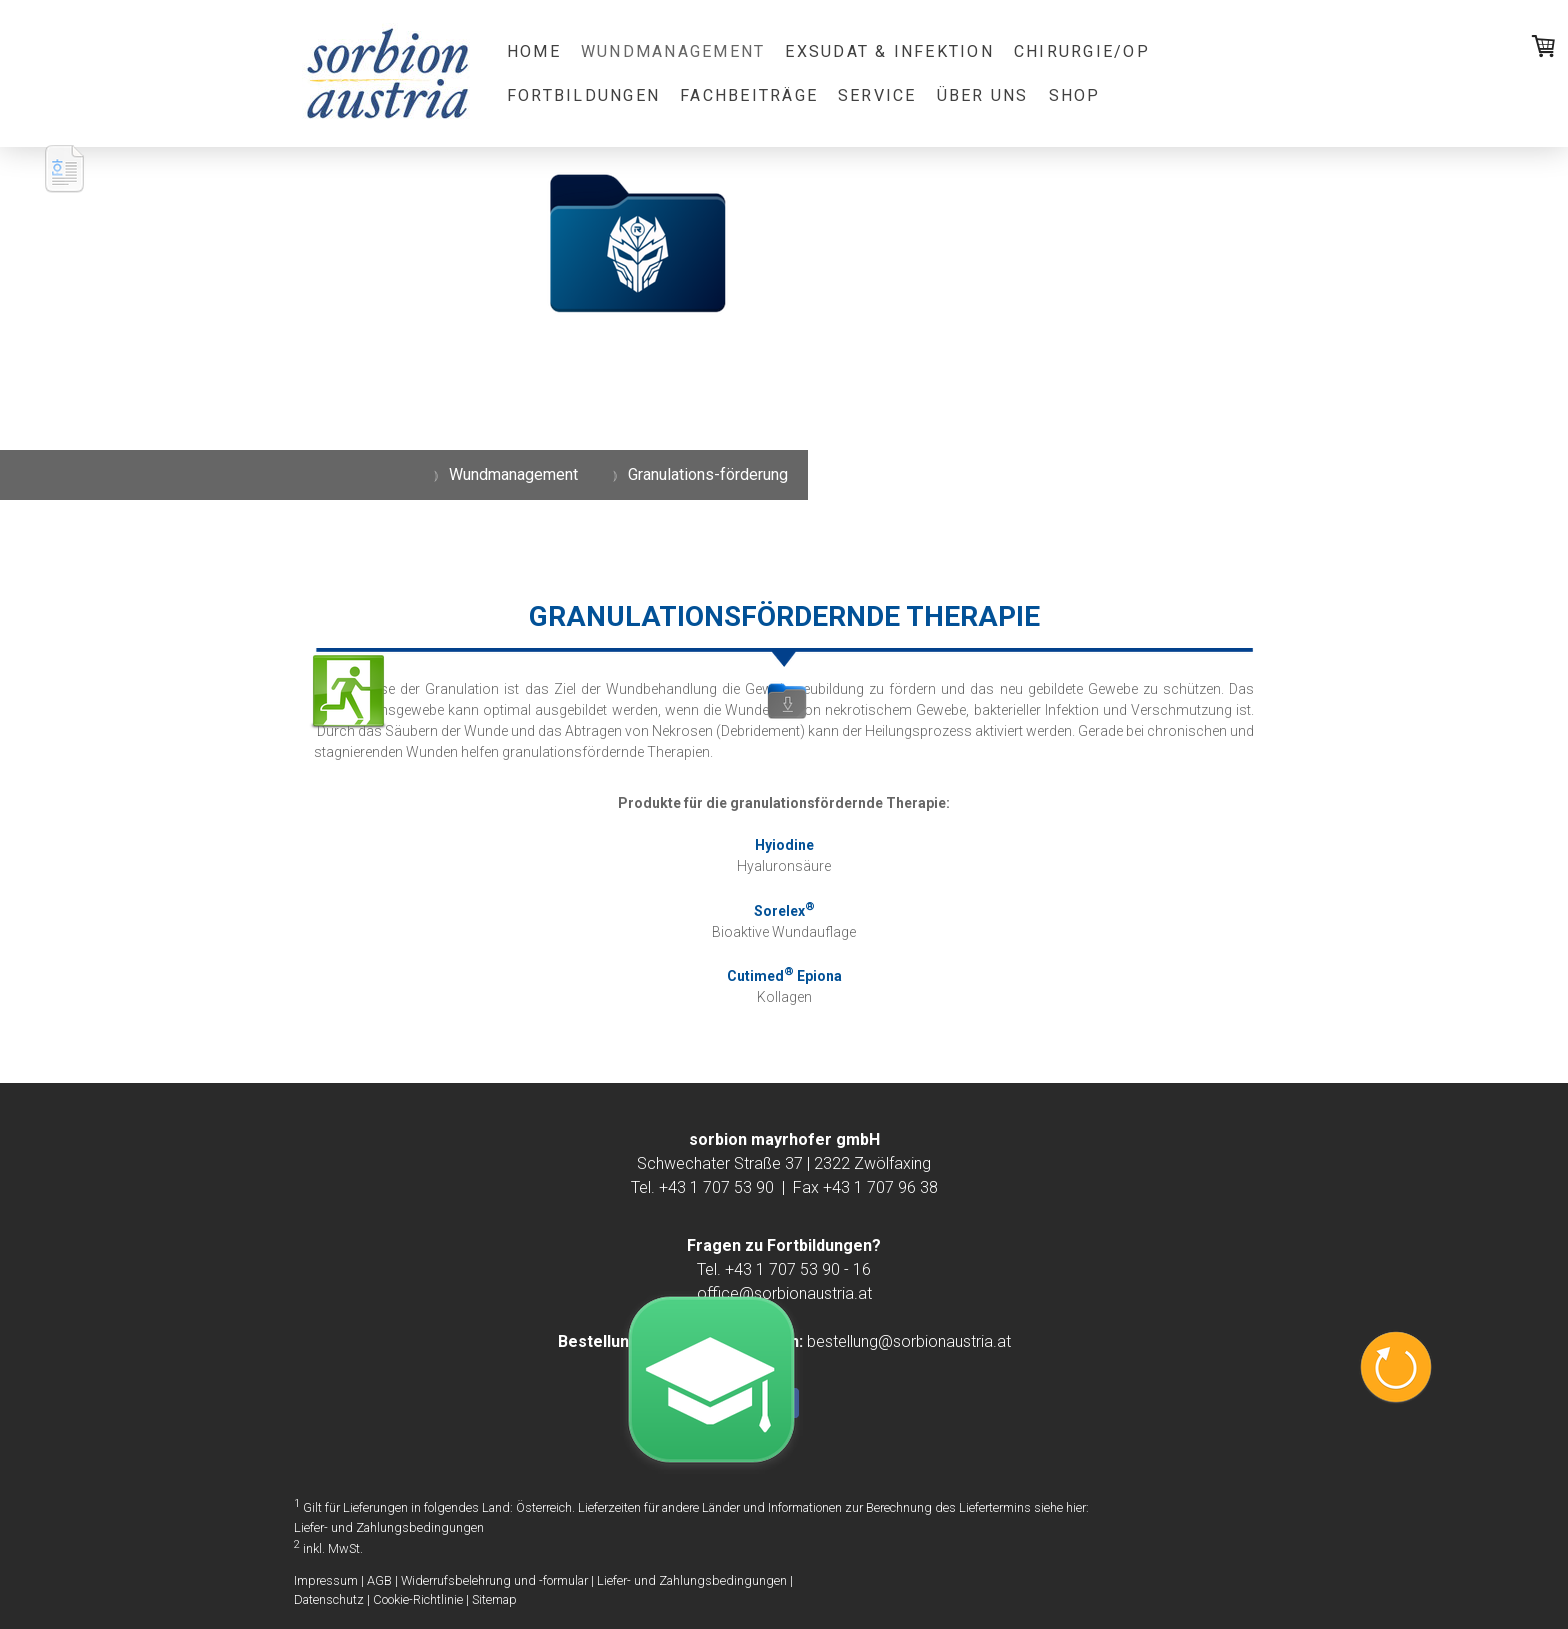 Image resolution: width=1568 pixels, height=1629 pixels. What do you see at coordinates (1396, 1367) in the screenshot?
I see `reboot or restart the system` at bounding box center [1396, 1367].